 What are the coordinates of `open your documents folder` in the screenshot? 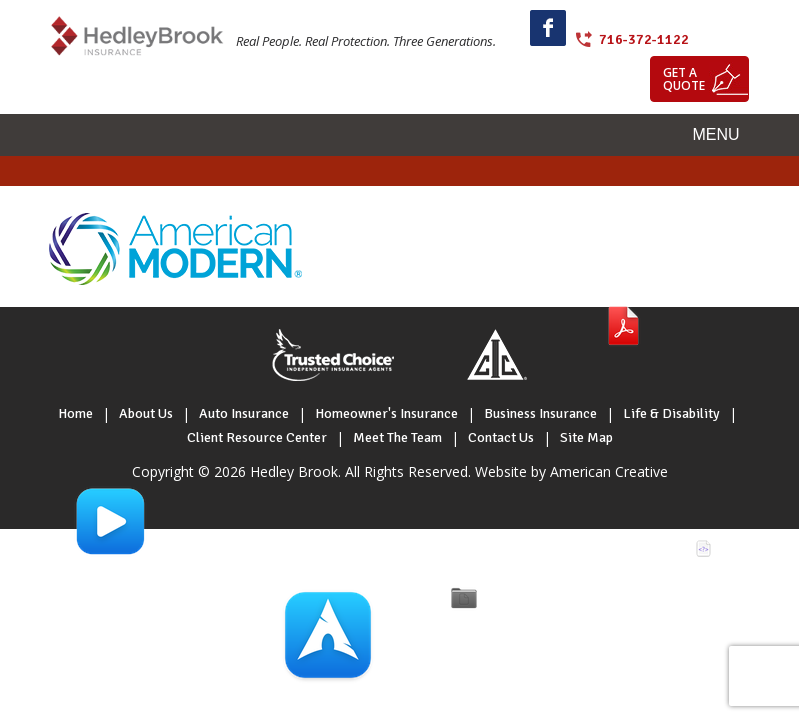 It's located at (464, 598).